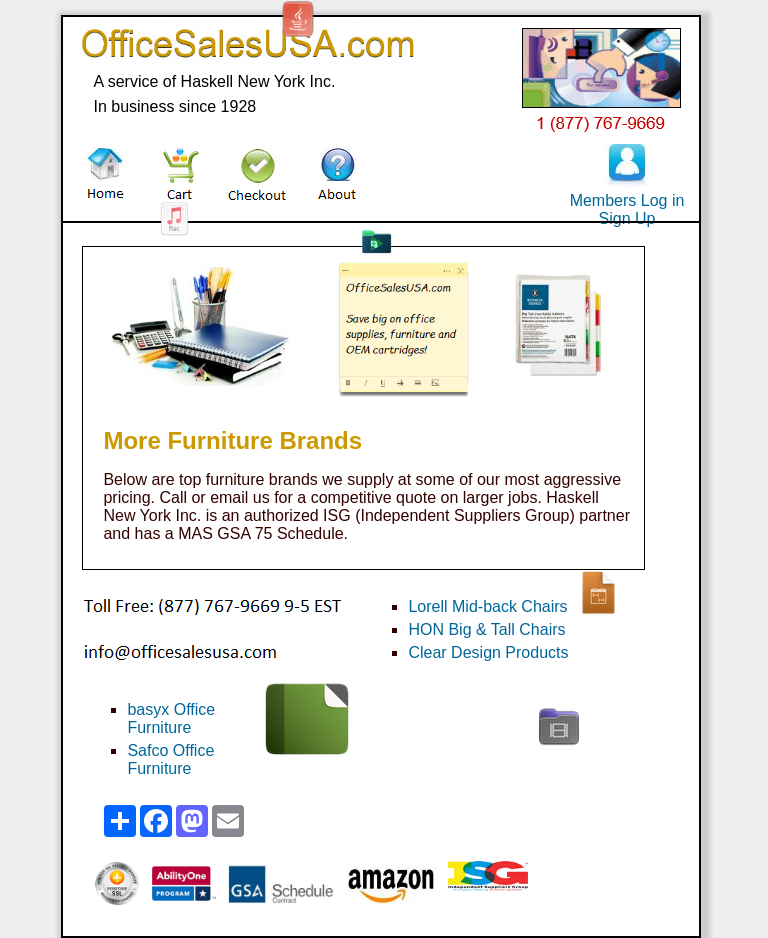 The width and height of the screenshot is (768, 938). What do you see at coordinates (307, 716) in the screenshot?
I see `change desktop wallpaper settings` at bounding box center [307, 716].